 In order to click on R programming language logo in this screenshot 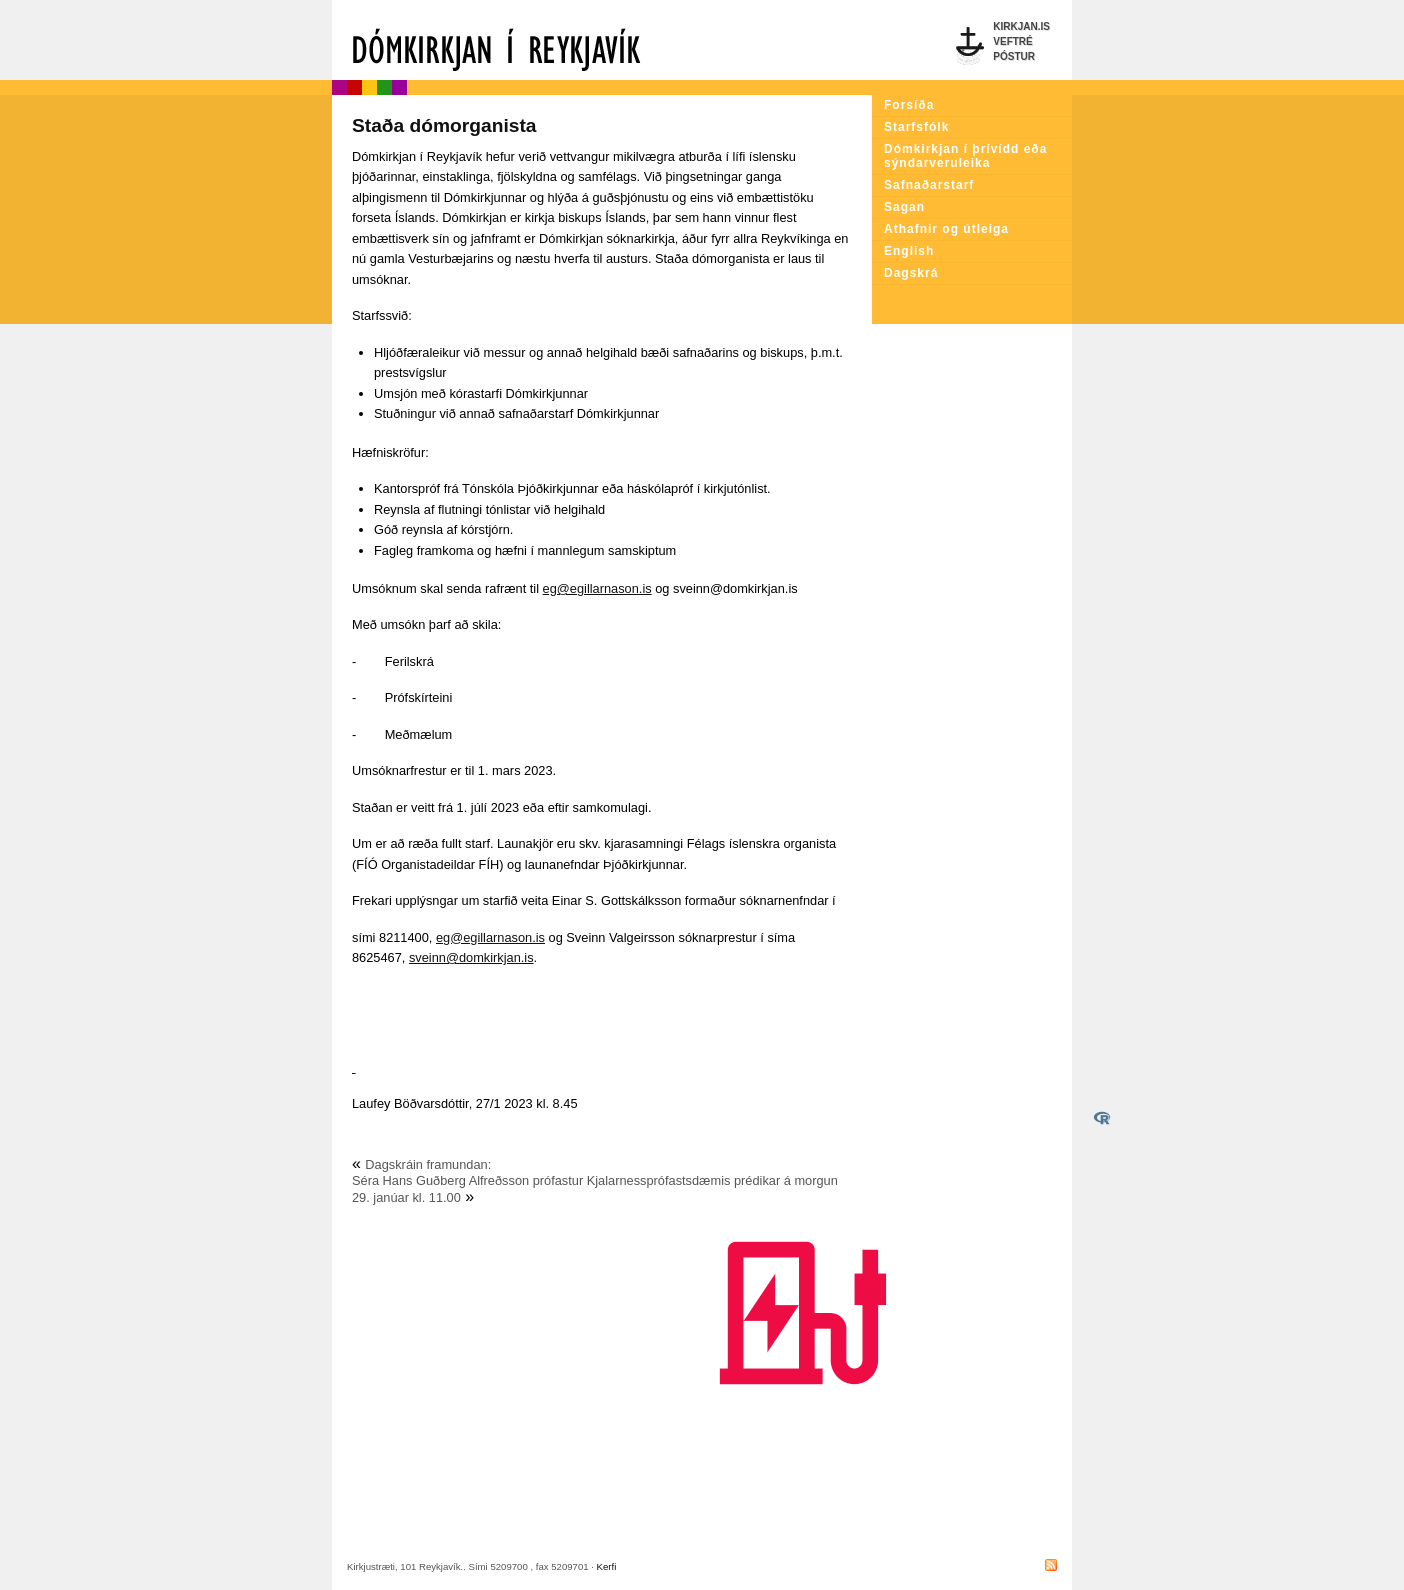, I will do `click(1102, 1118)`.